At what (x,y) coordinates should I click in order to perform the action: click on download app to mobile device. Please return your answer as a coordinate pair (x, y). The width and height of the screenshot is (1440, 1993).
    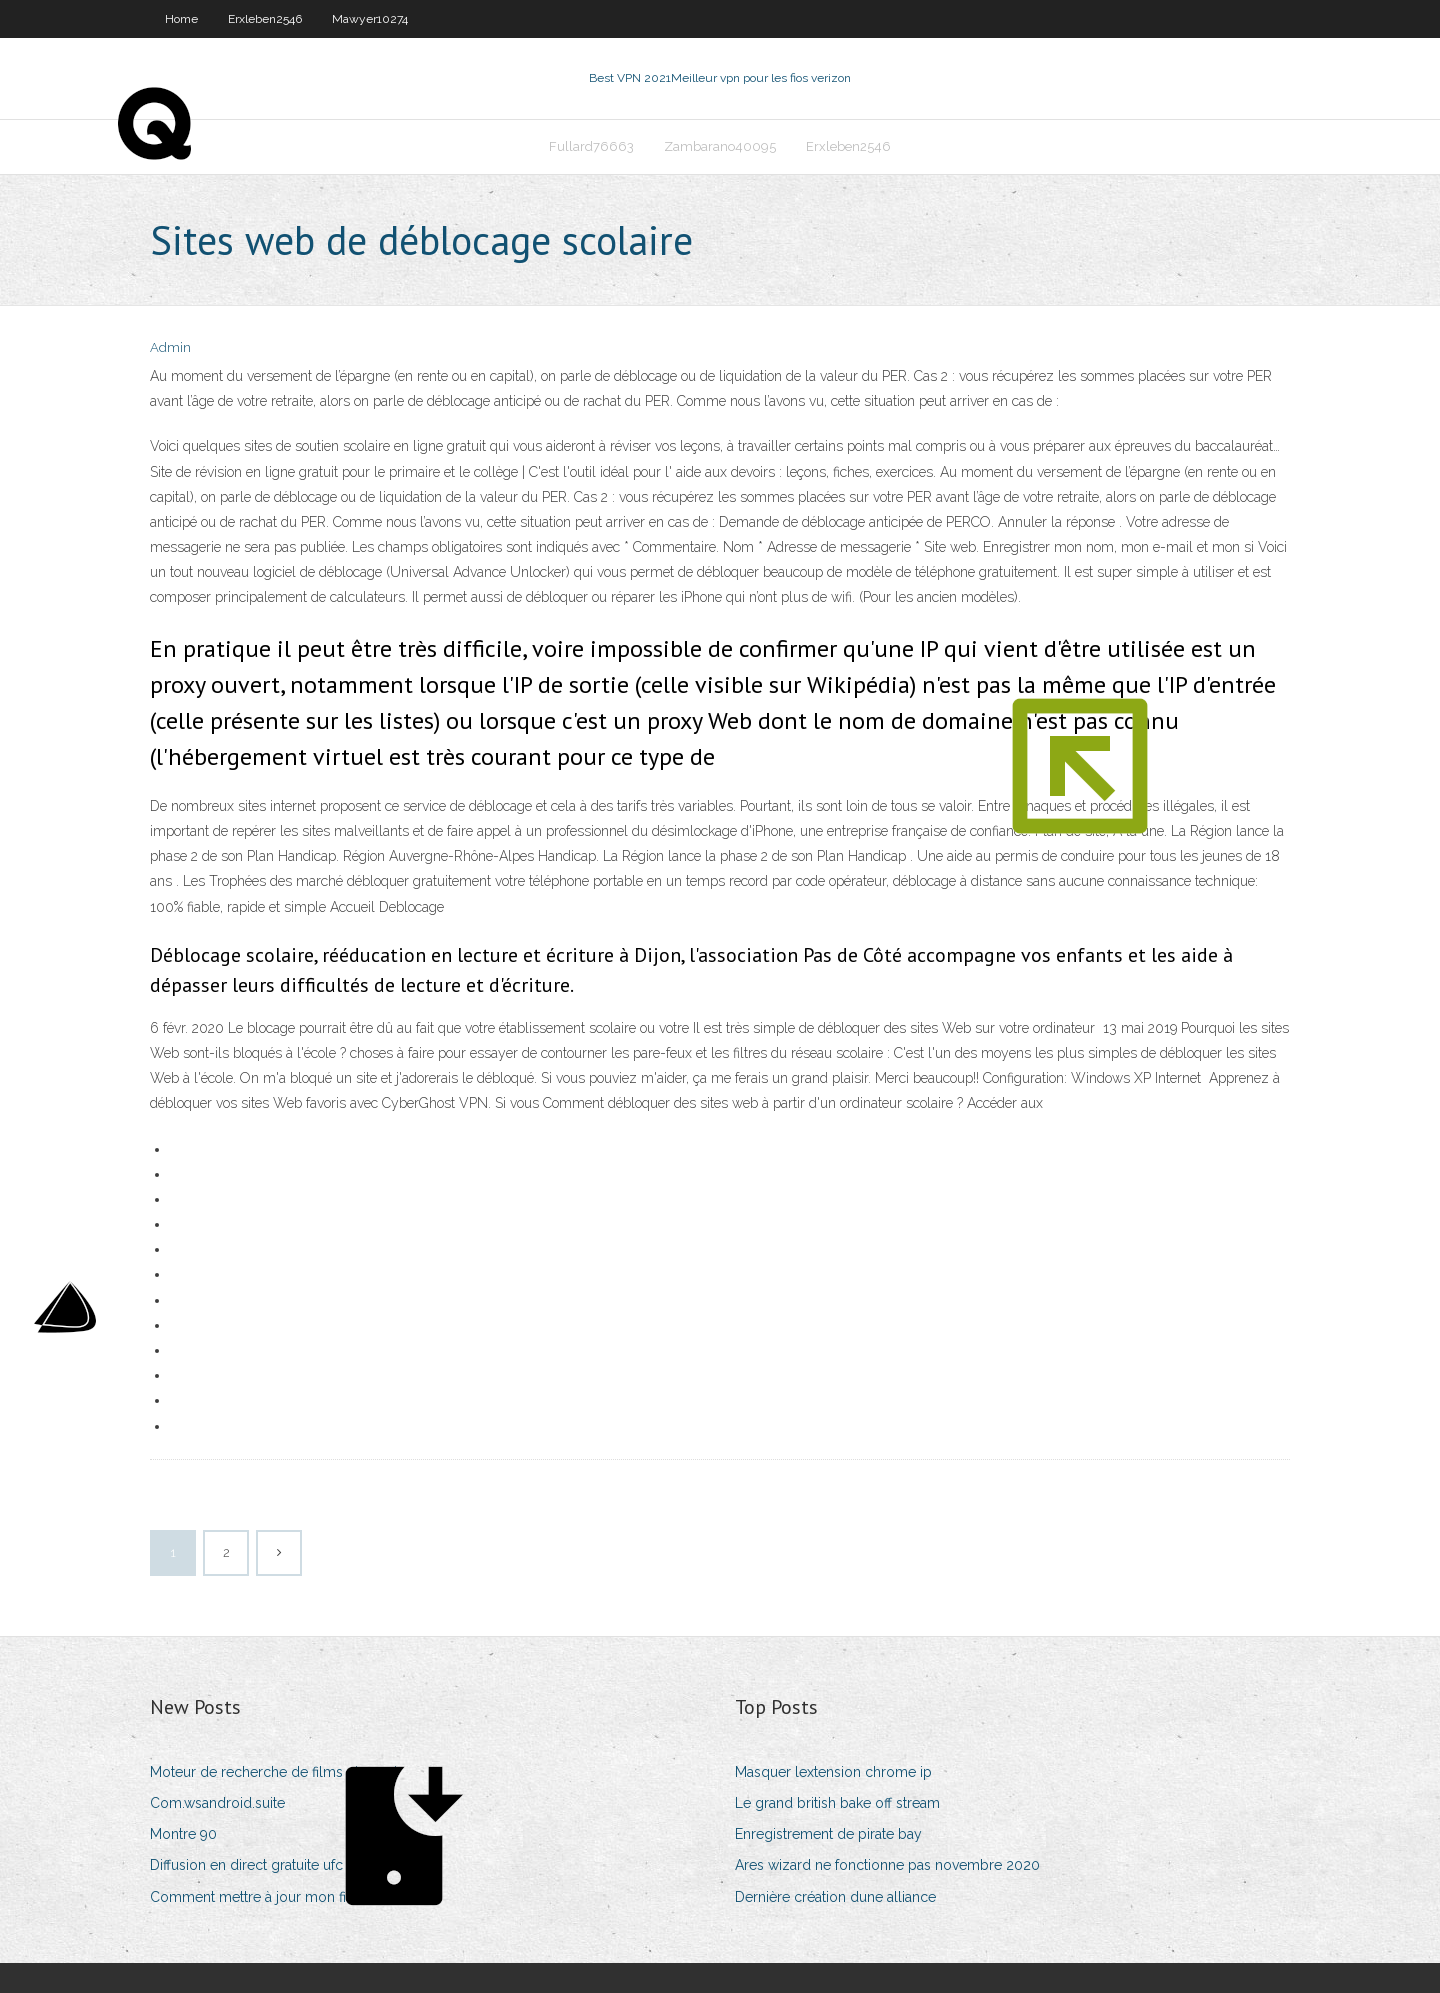
    Looking at the image, I should click on (394, 1836).